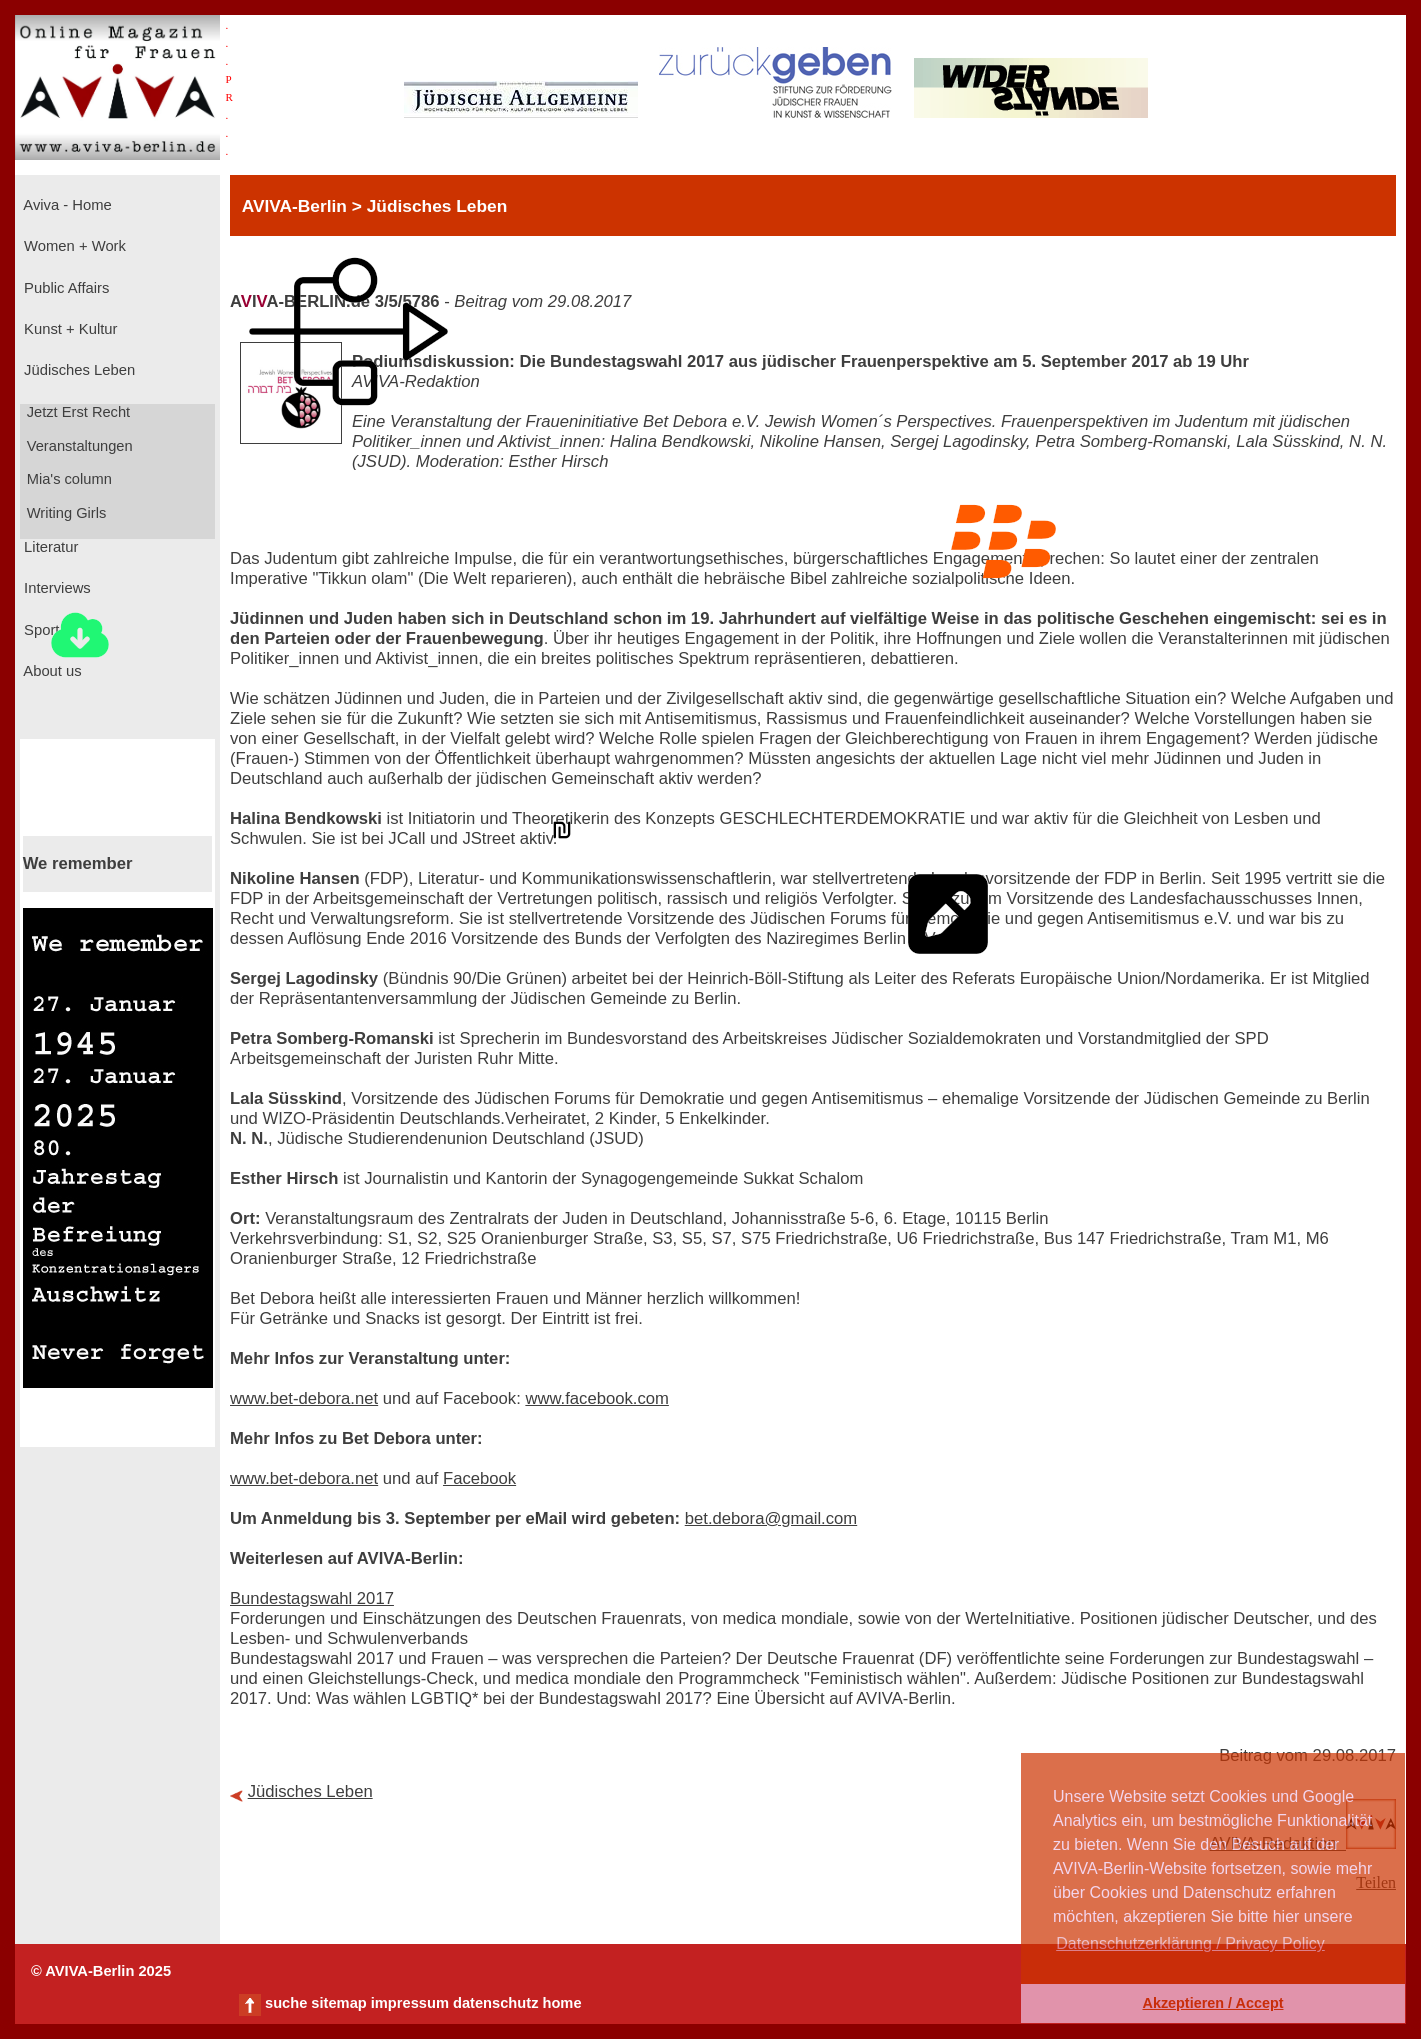 The width and height of the screenshot is (1421, 2039). What do you see at coordinates (948, 914) in the screenshot?
I see `edit or compose a new entry` at bounding box center [948, 914].